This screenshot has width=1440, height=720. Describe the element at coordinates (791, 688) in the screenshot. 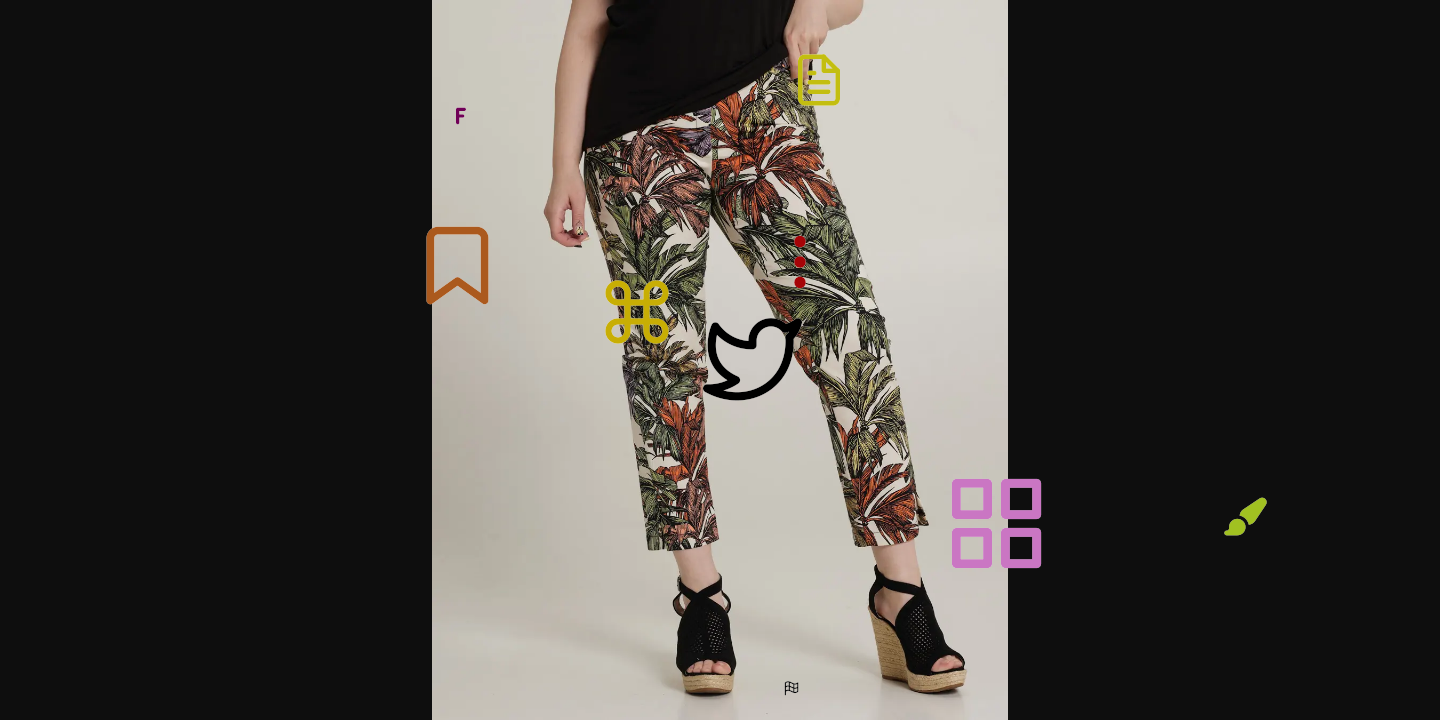

I see `indicates a finish line or goal completion` at that location.